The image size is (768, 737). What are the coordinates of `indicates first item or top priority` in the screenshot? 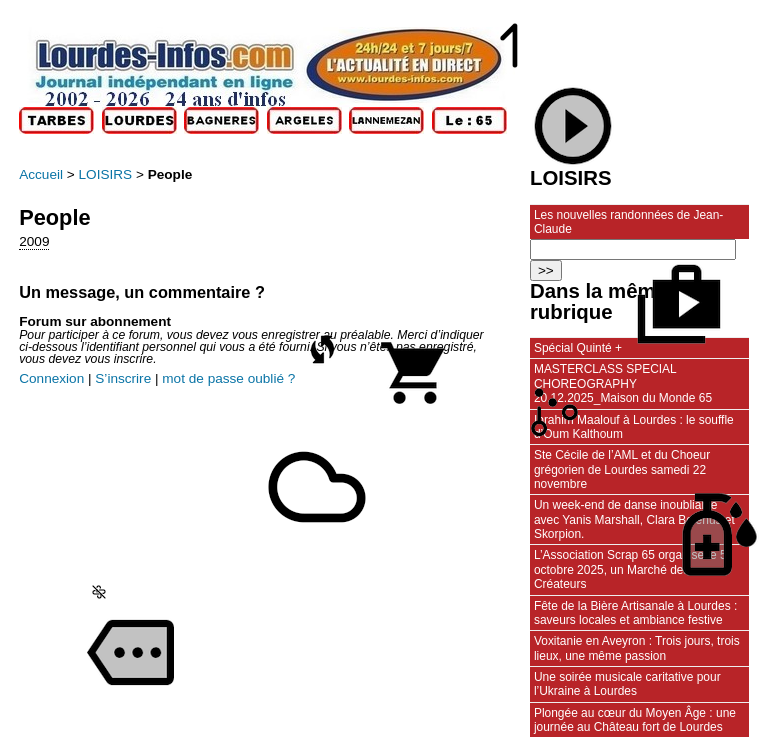 It's located at (512, 45).